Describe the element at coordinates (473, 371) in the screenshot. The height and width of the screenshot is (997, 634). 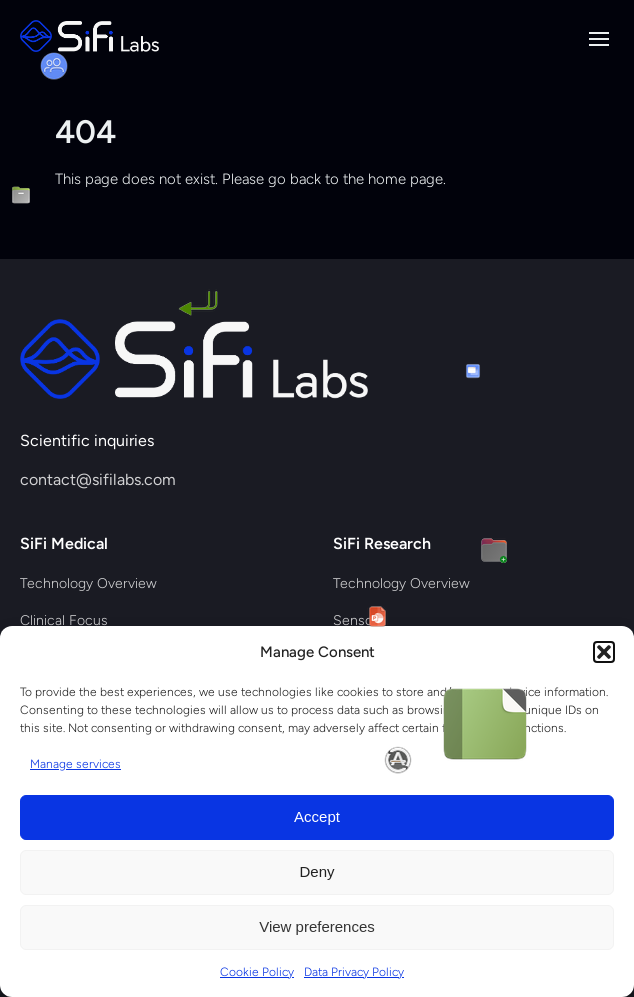
I see `manage startup applications and session settings` at that location.